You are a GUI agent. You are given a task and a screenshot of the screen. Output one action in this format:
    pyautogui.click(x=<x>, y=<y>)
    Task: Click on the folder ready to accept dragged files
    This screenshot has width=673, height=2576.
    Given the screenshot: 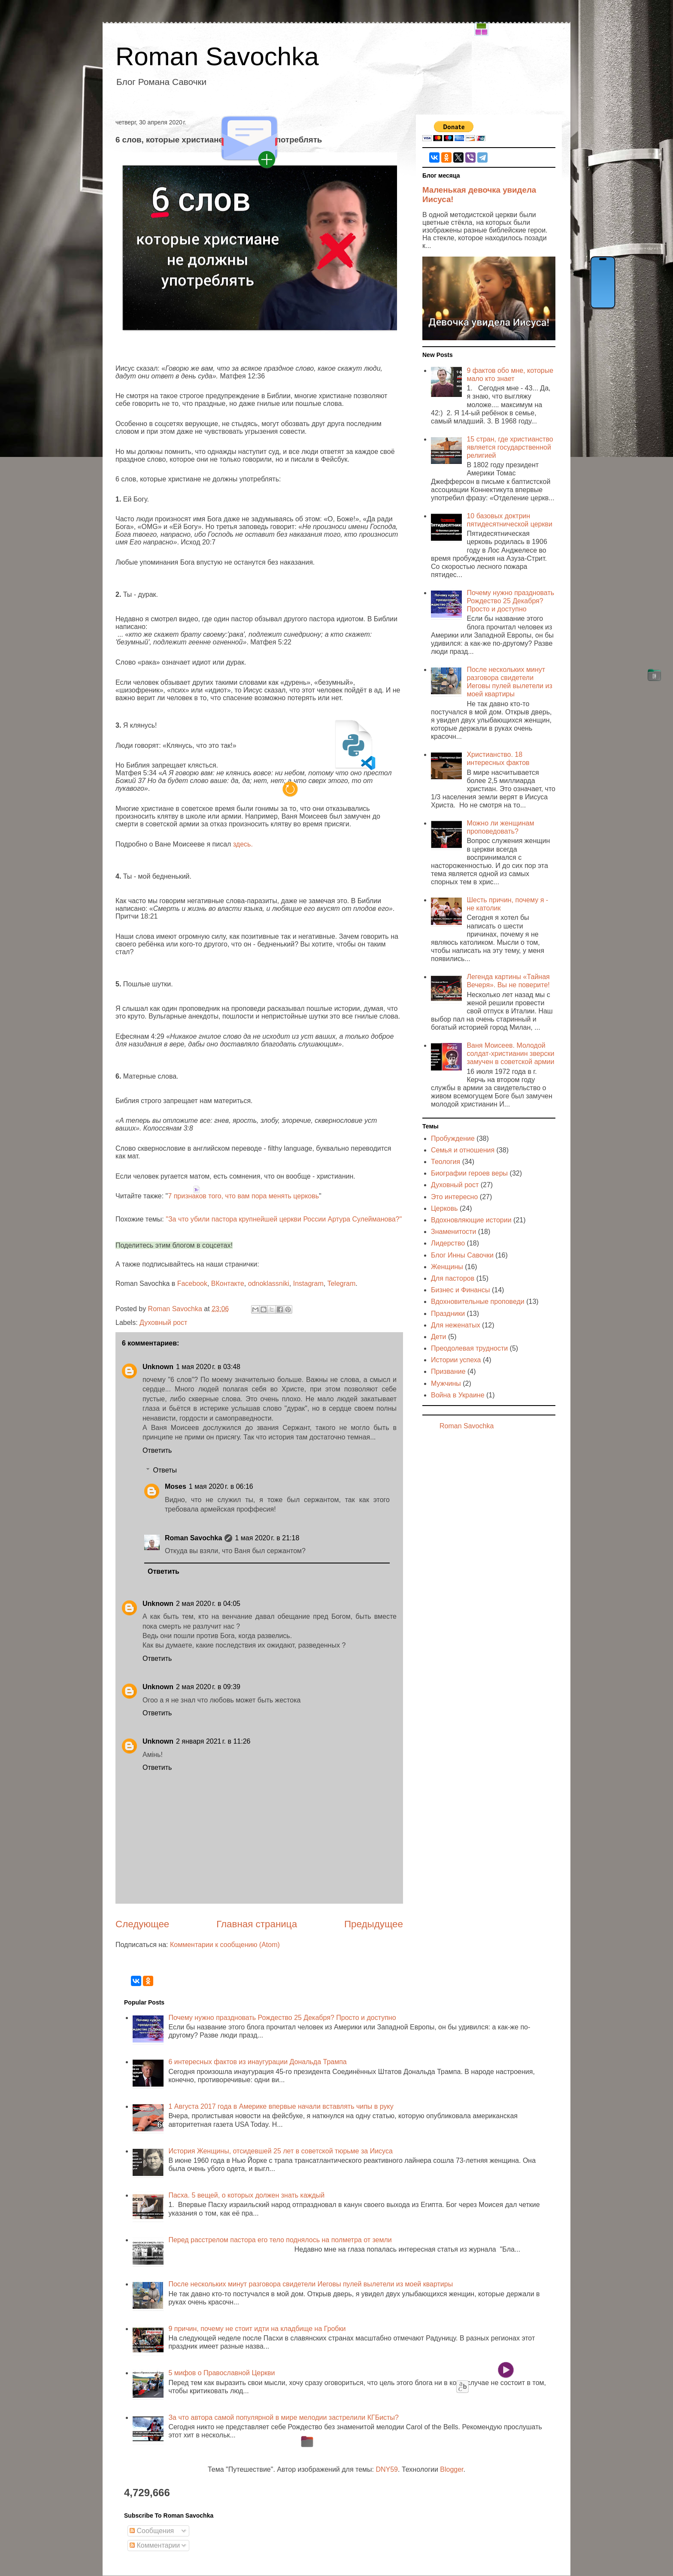 What is the action you would take?
    pyautogui.click(x=307, y=2441)
    